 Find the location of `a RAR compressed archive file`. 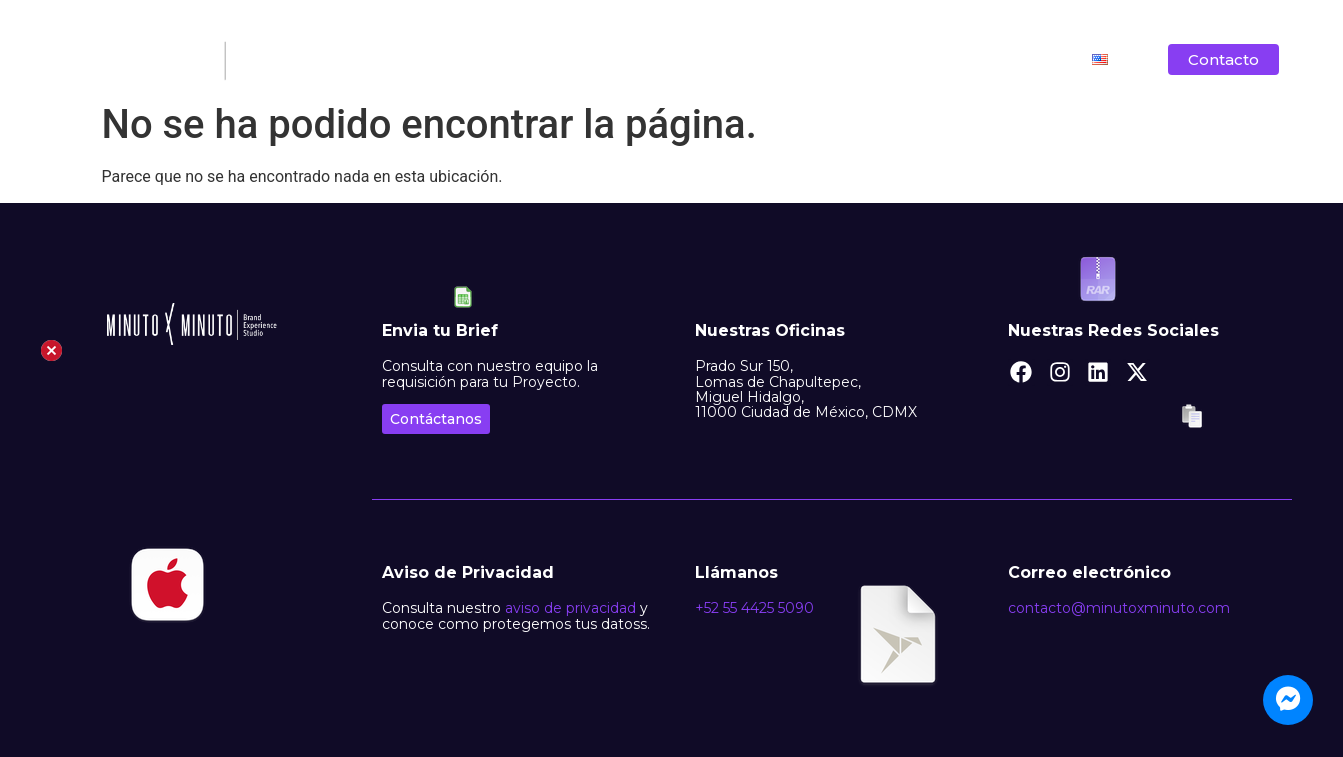

a RAR compressed archive file is located at coordinates (1098, 279).